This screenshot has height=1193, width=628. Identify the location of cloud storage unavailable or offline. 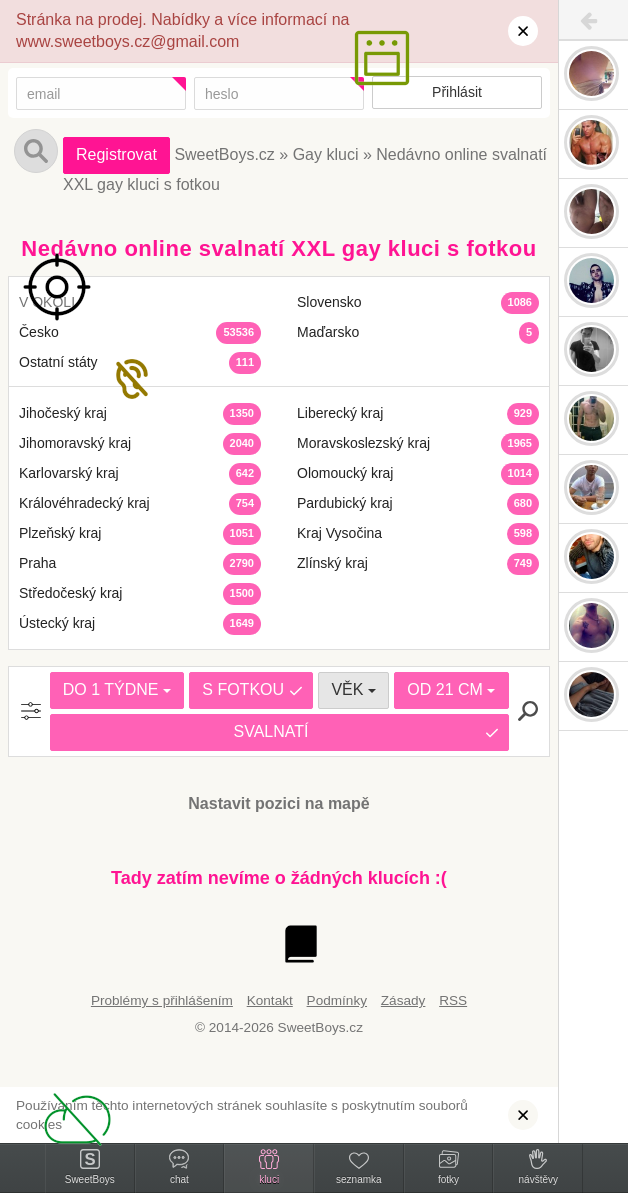
(77, 1119).